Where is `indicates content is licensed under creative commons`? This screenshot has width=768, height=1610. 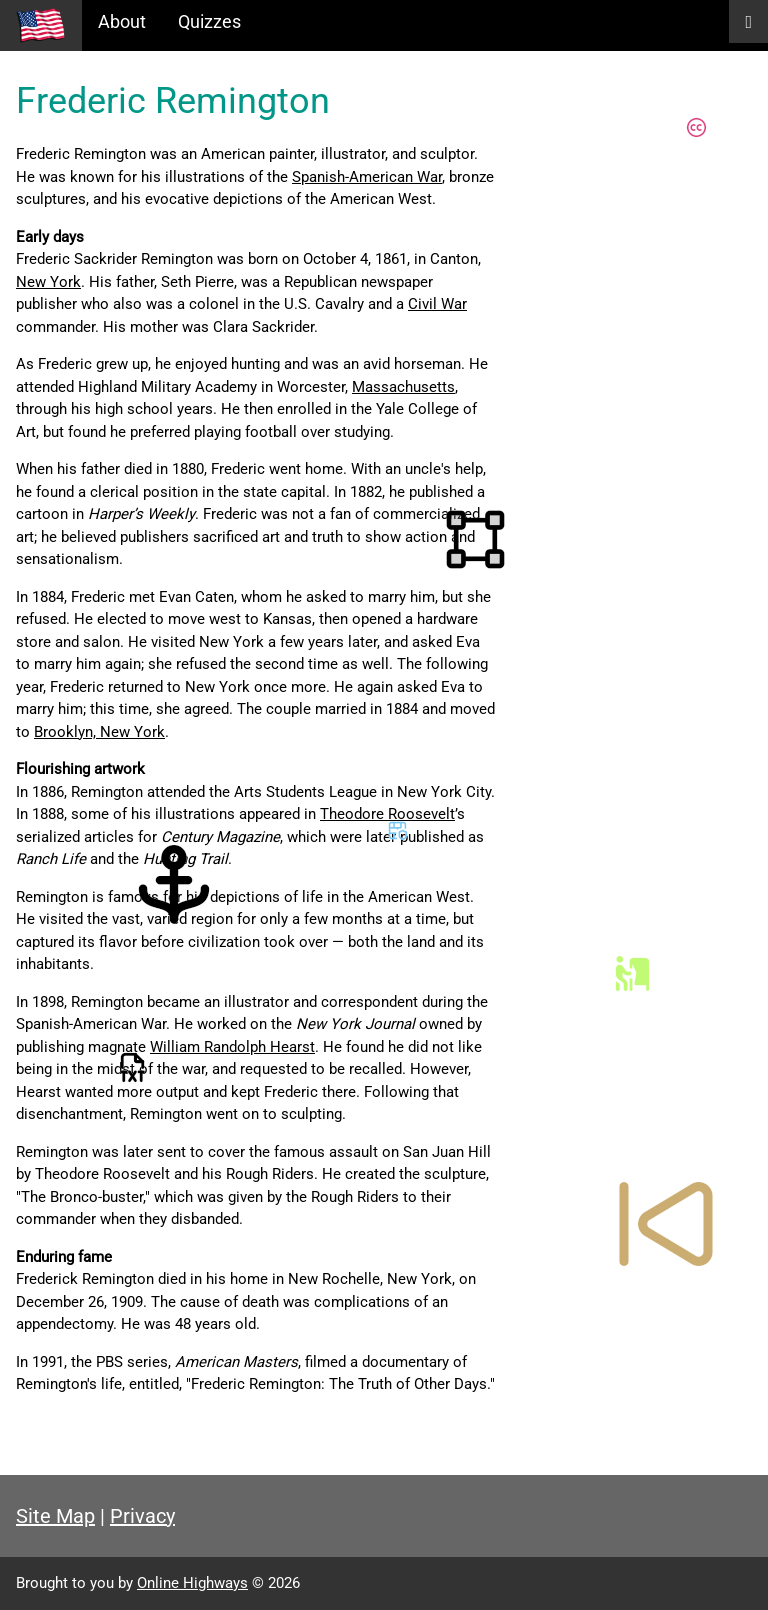 indicates content is licensed under creative commons is located at coordinates (696, 127).